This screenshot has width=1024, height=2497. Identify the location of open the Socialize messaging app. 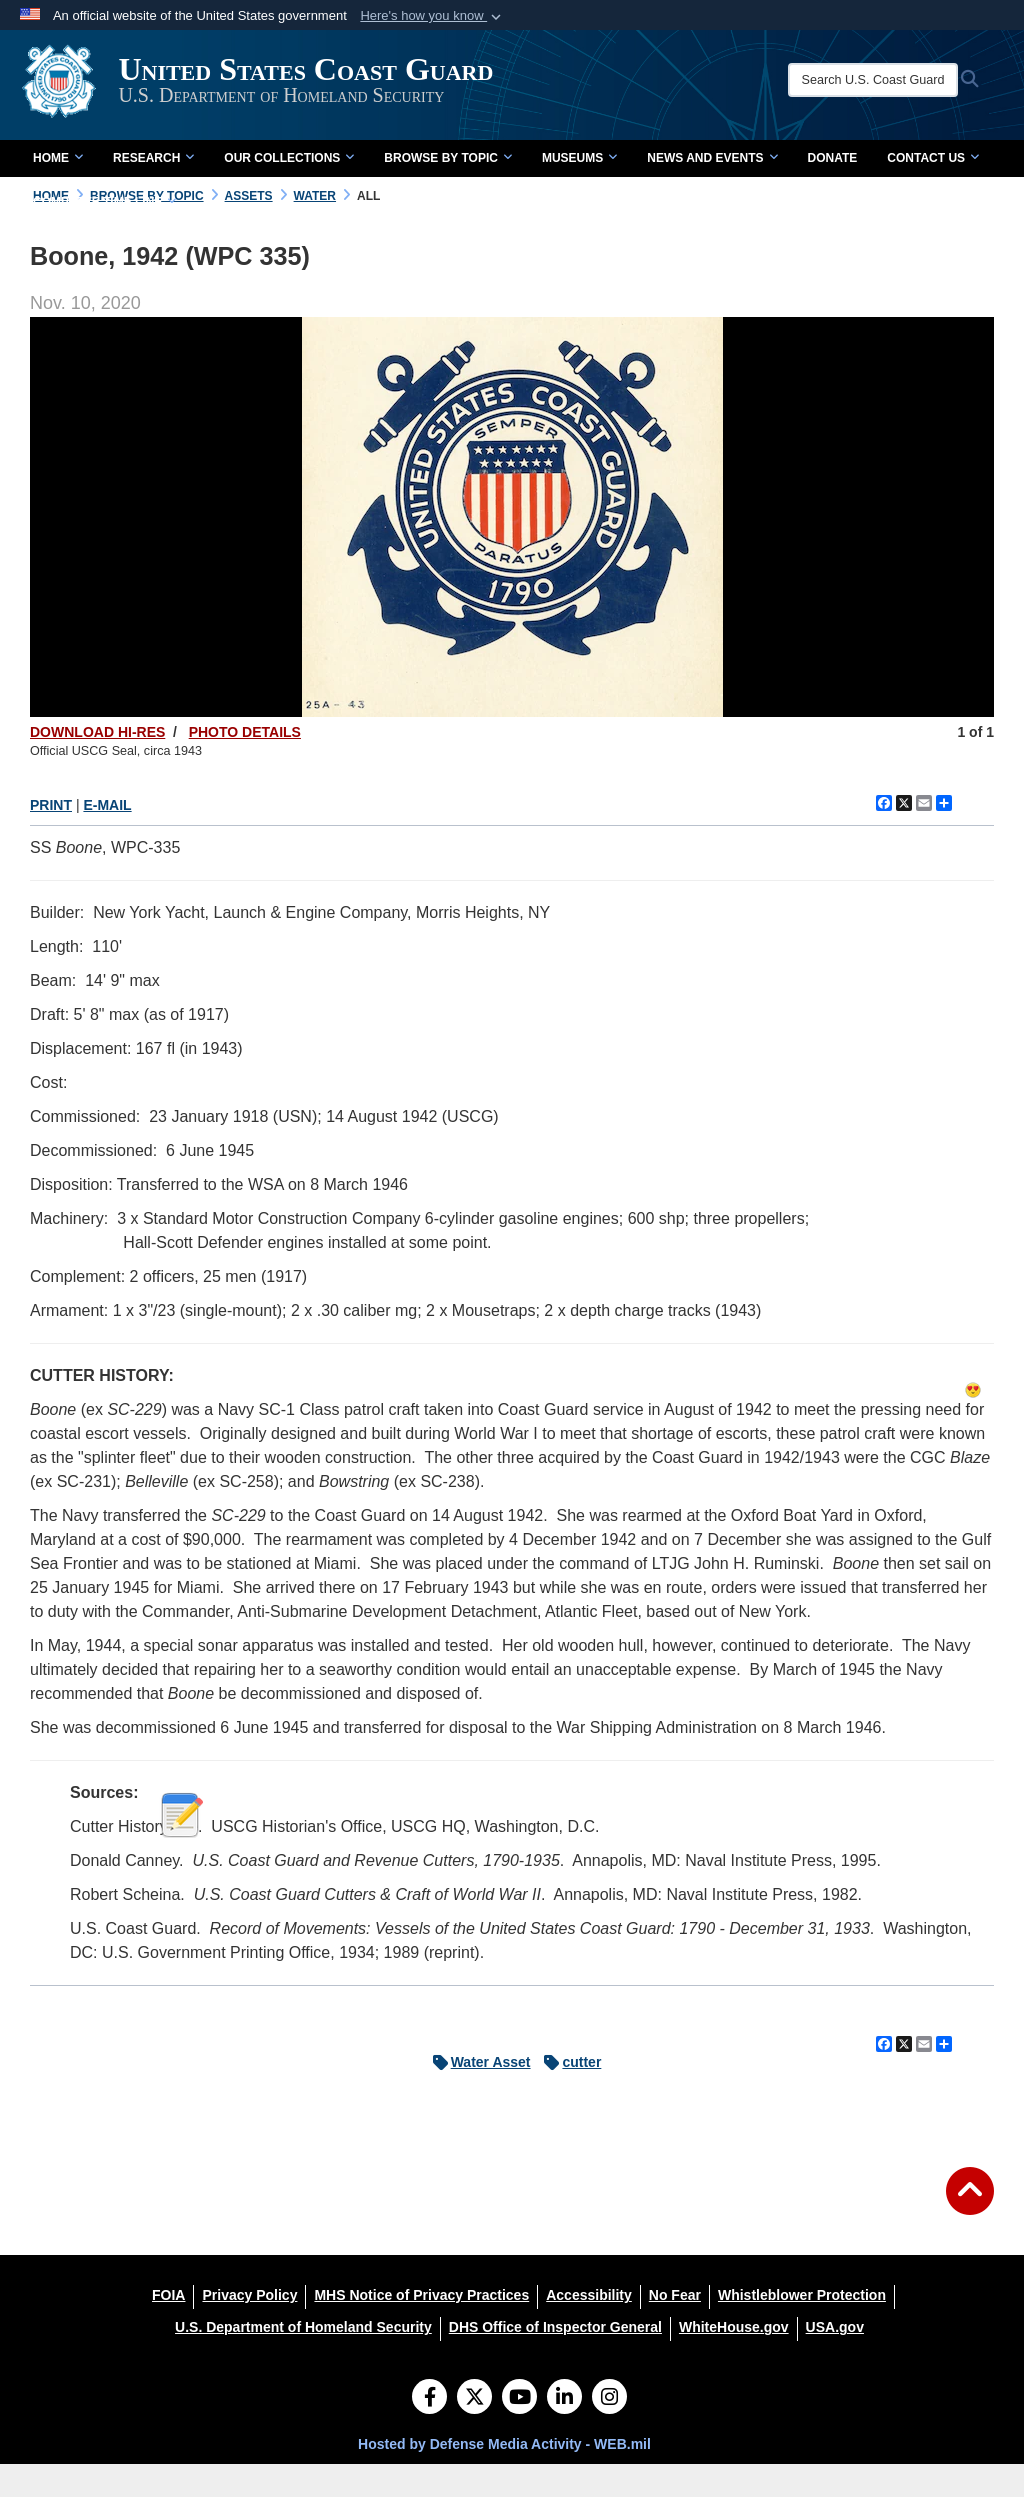
(973, 1390).